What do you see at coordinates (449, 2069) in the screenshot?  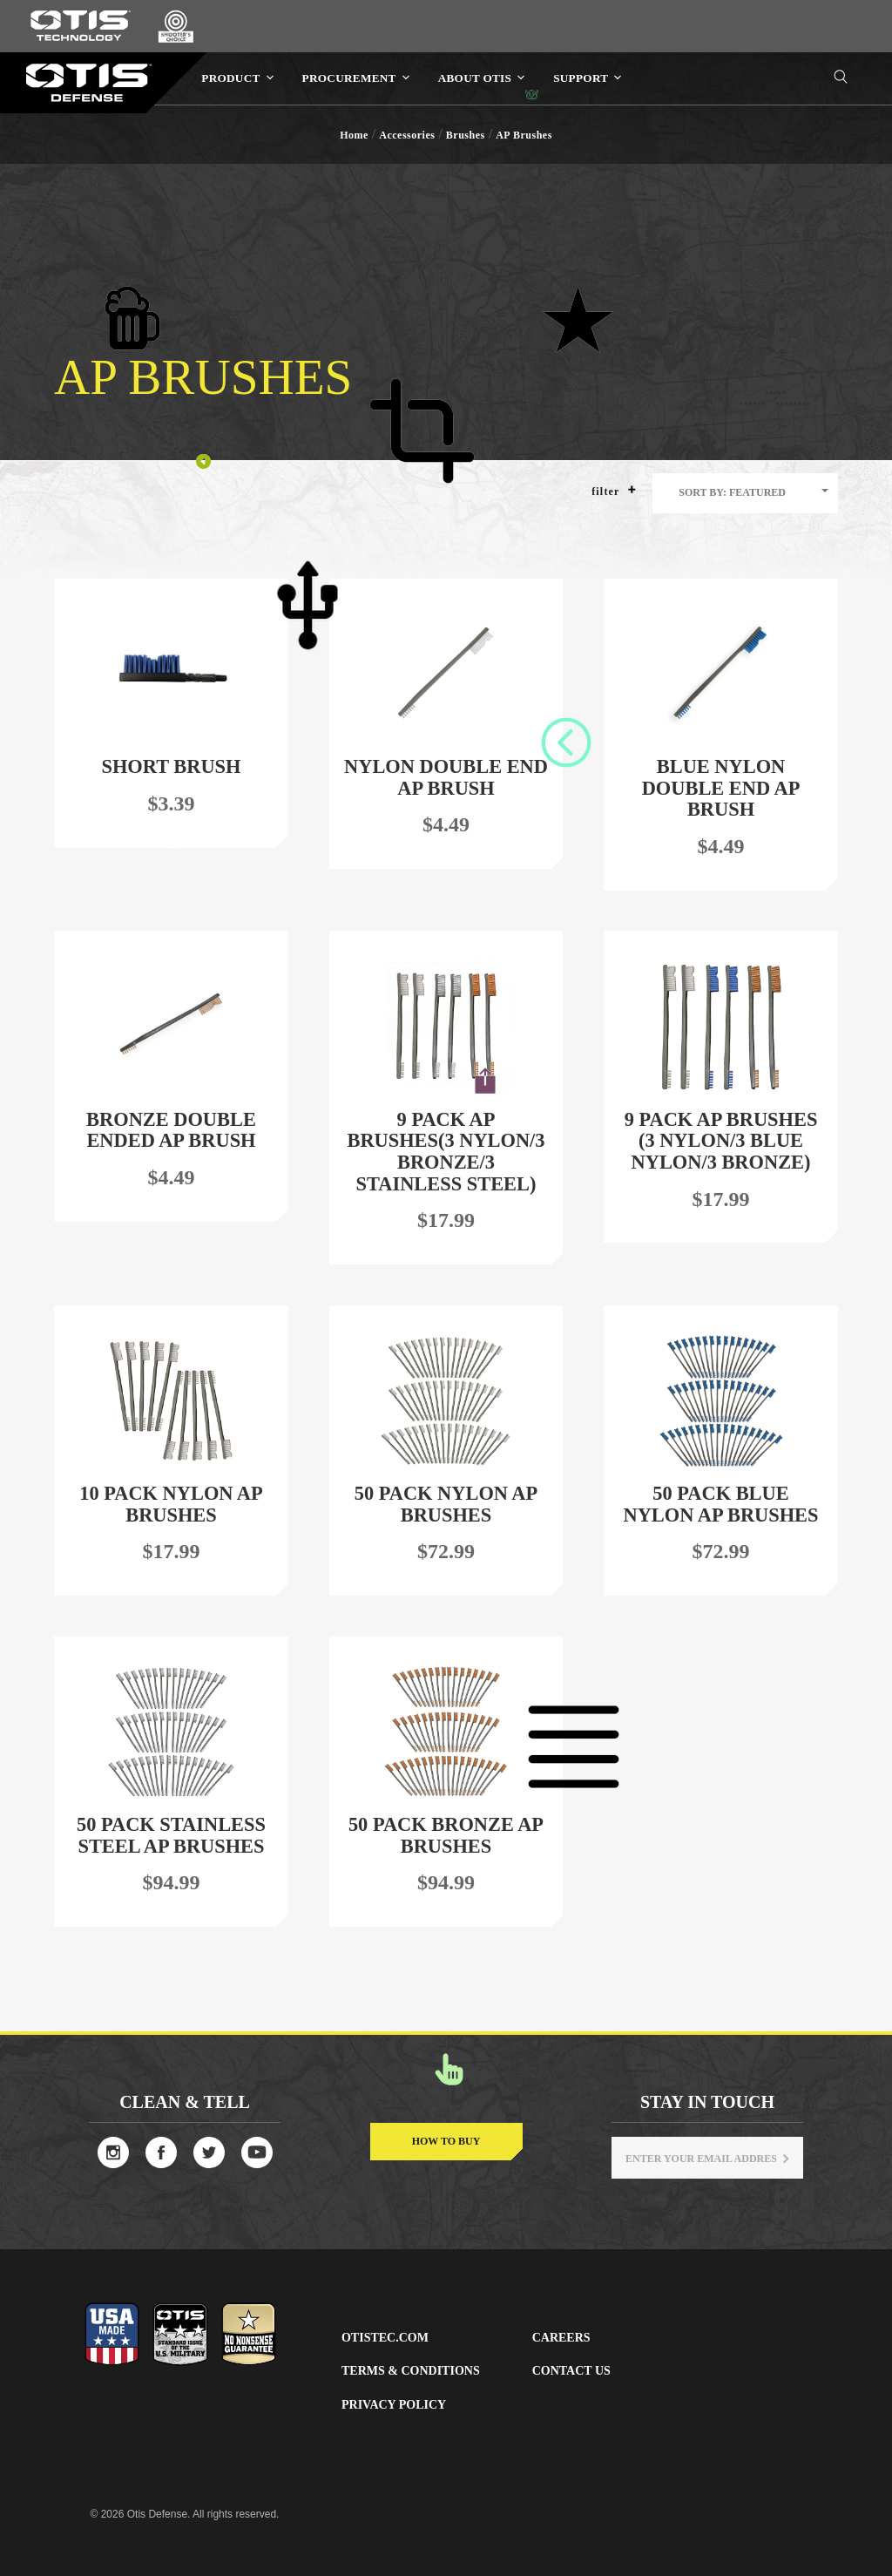 I see `tap or click to select` at bounding box center [449, 2069].